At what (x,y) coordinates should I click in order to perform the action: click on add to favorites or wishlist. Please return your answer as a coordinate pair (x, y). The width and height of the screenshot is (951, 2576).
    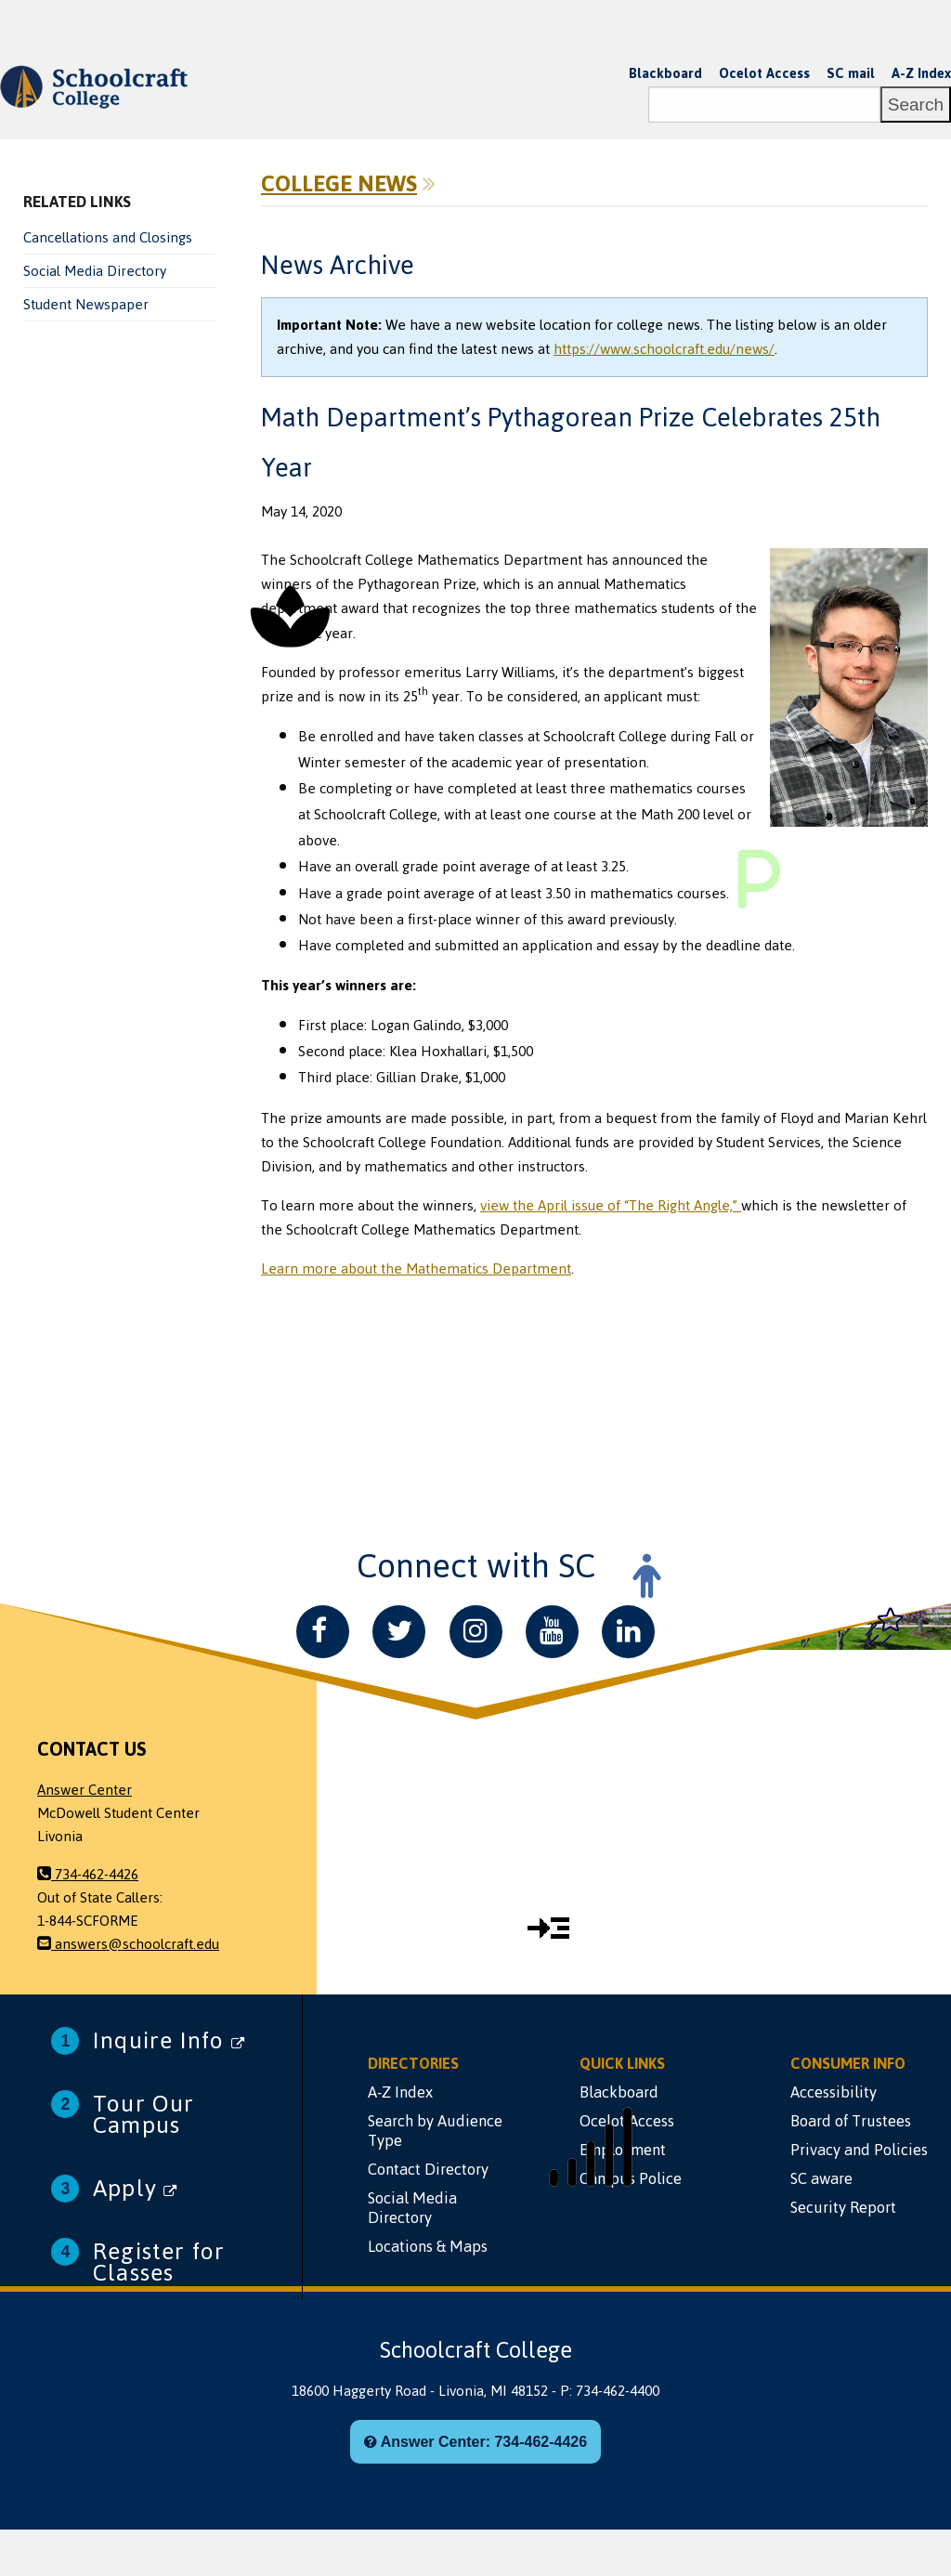
    Looking at the image, I should click on (884, 1627).